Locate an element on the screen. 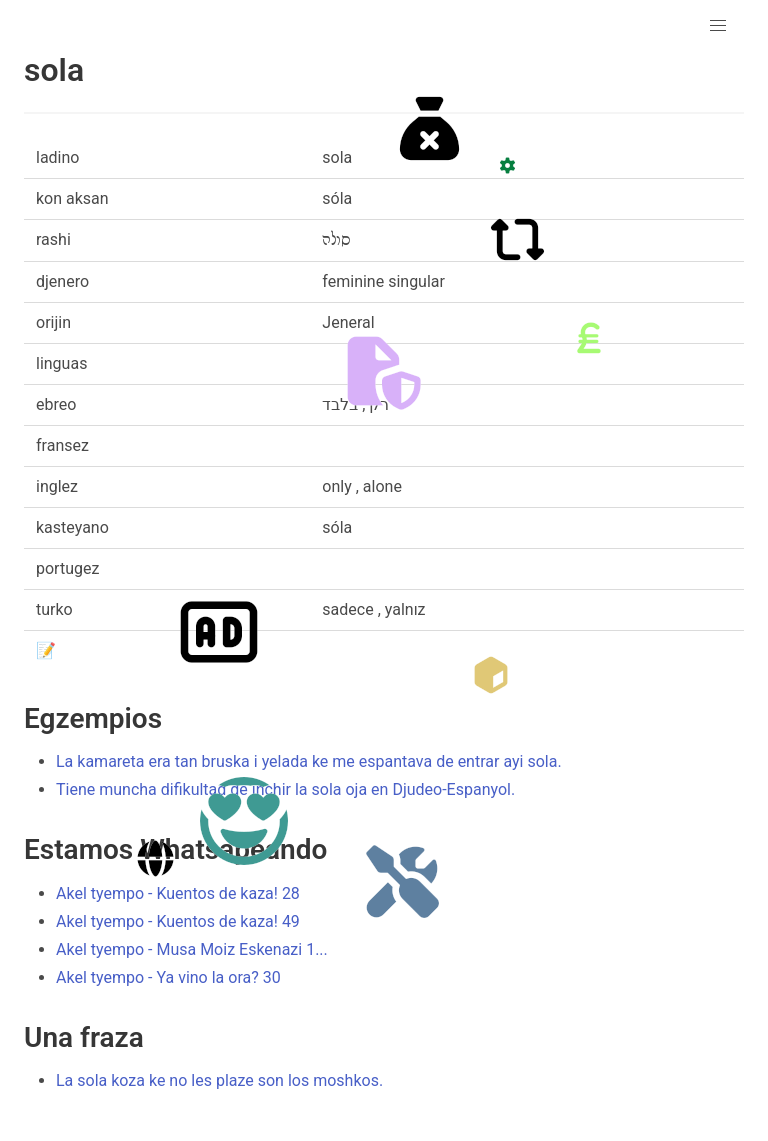 This screenshot has width=768, height=1141. indicates sponsored or advertisement content is located at coordinates (219, 632).